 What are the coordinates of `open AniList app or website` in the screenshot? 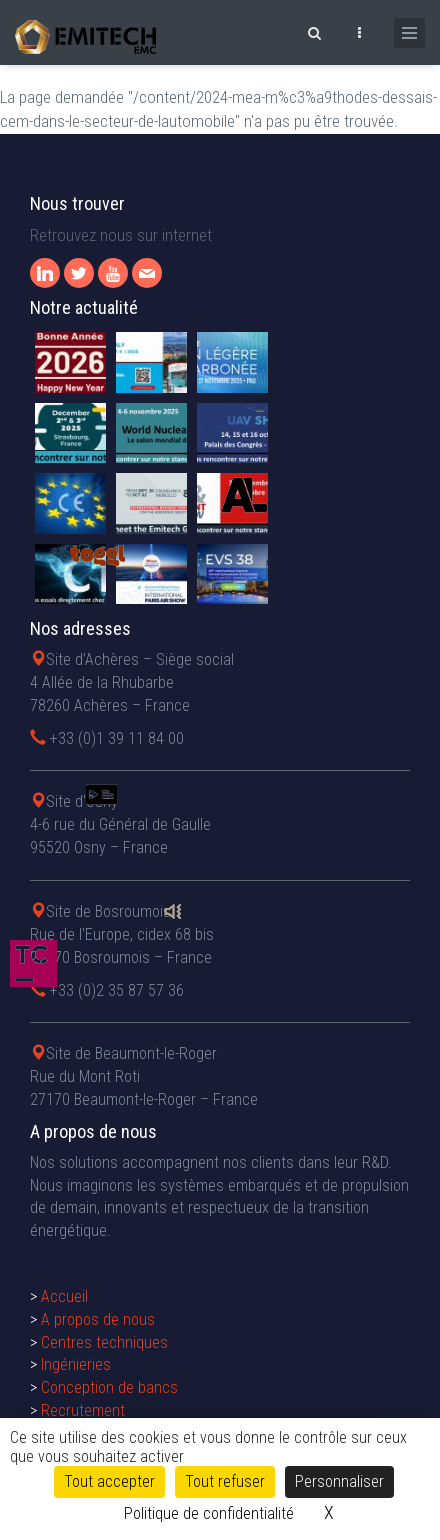 It's located at (244, 495).